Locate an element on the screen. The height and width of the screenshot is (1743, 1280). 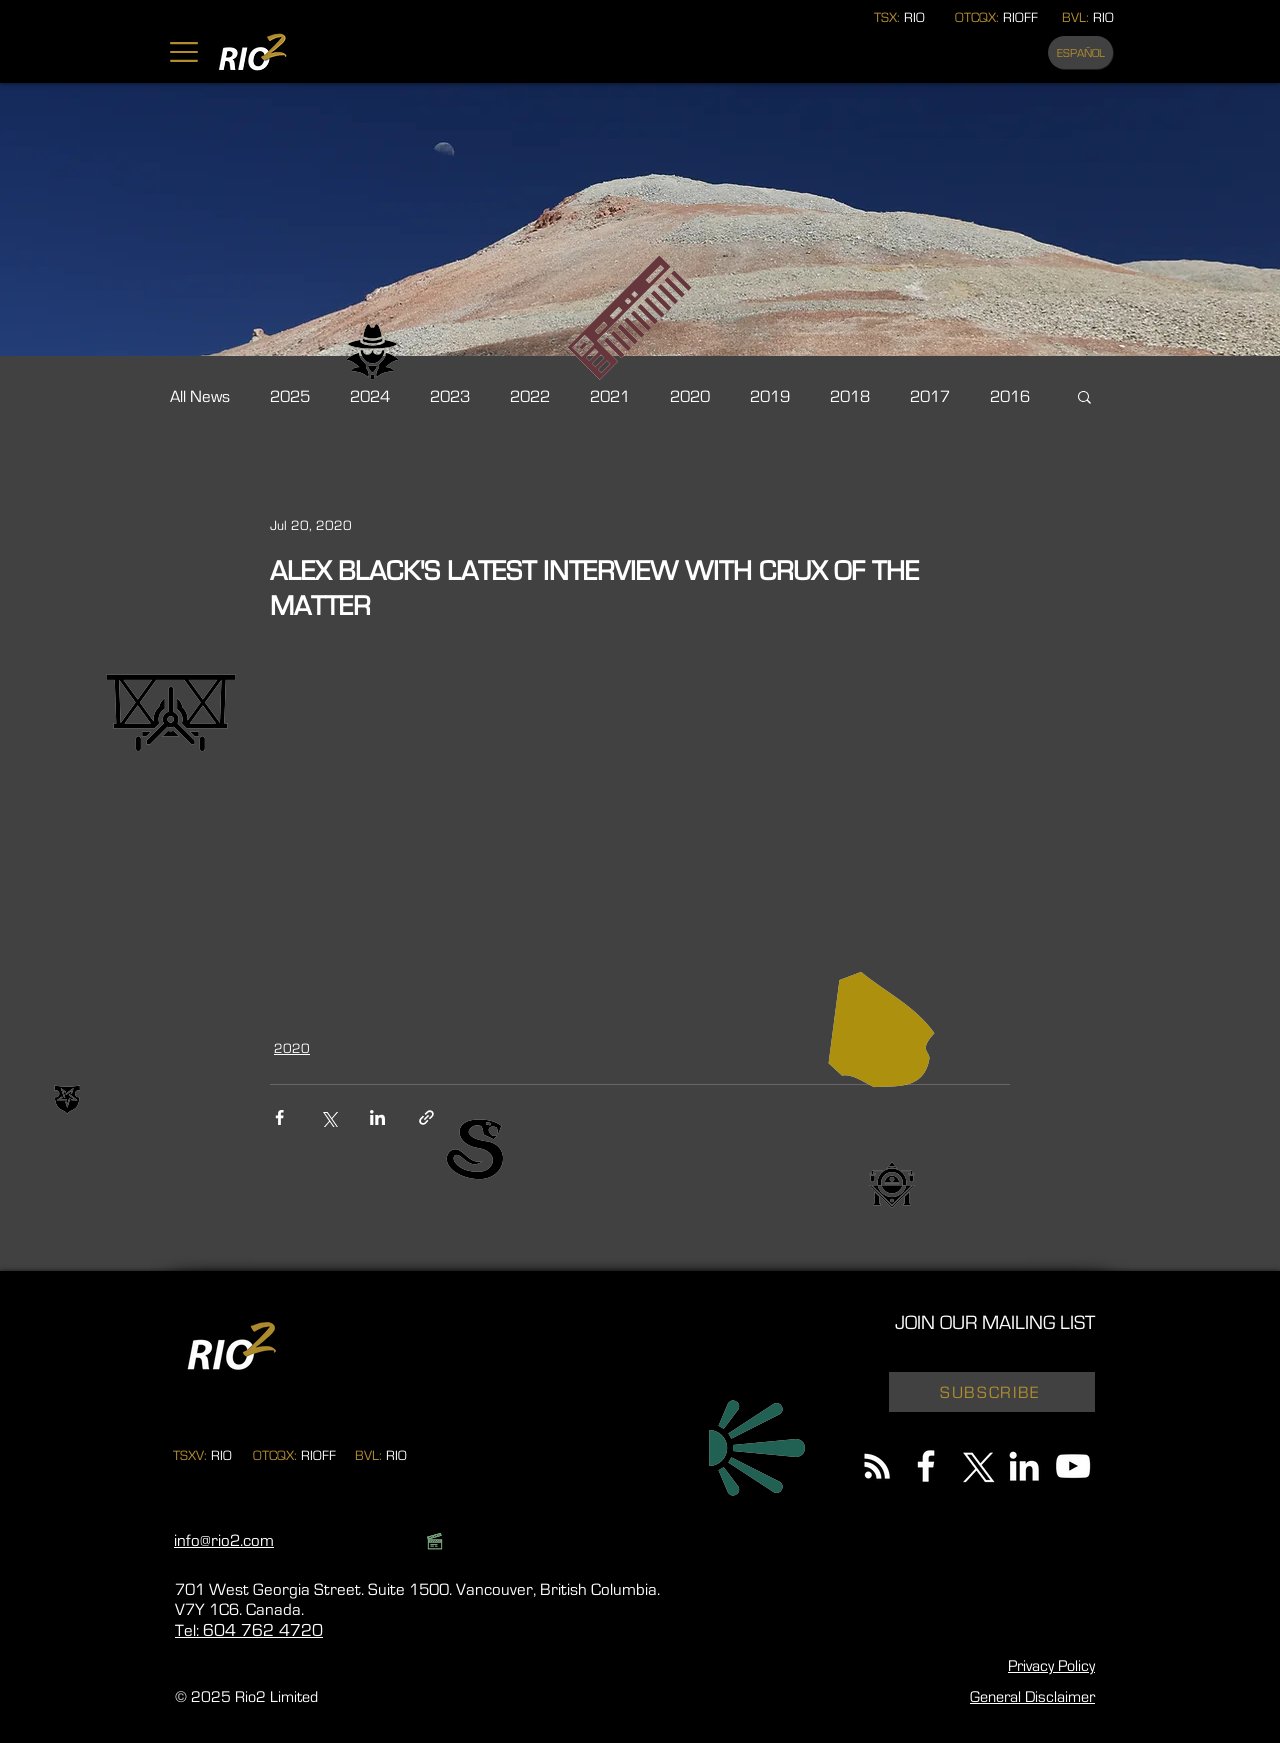
indicates a splash effect or impact animation is located at coordinates (757, 1448).